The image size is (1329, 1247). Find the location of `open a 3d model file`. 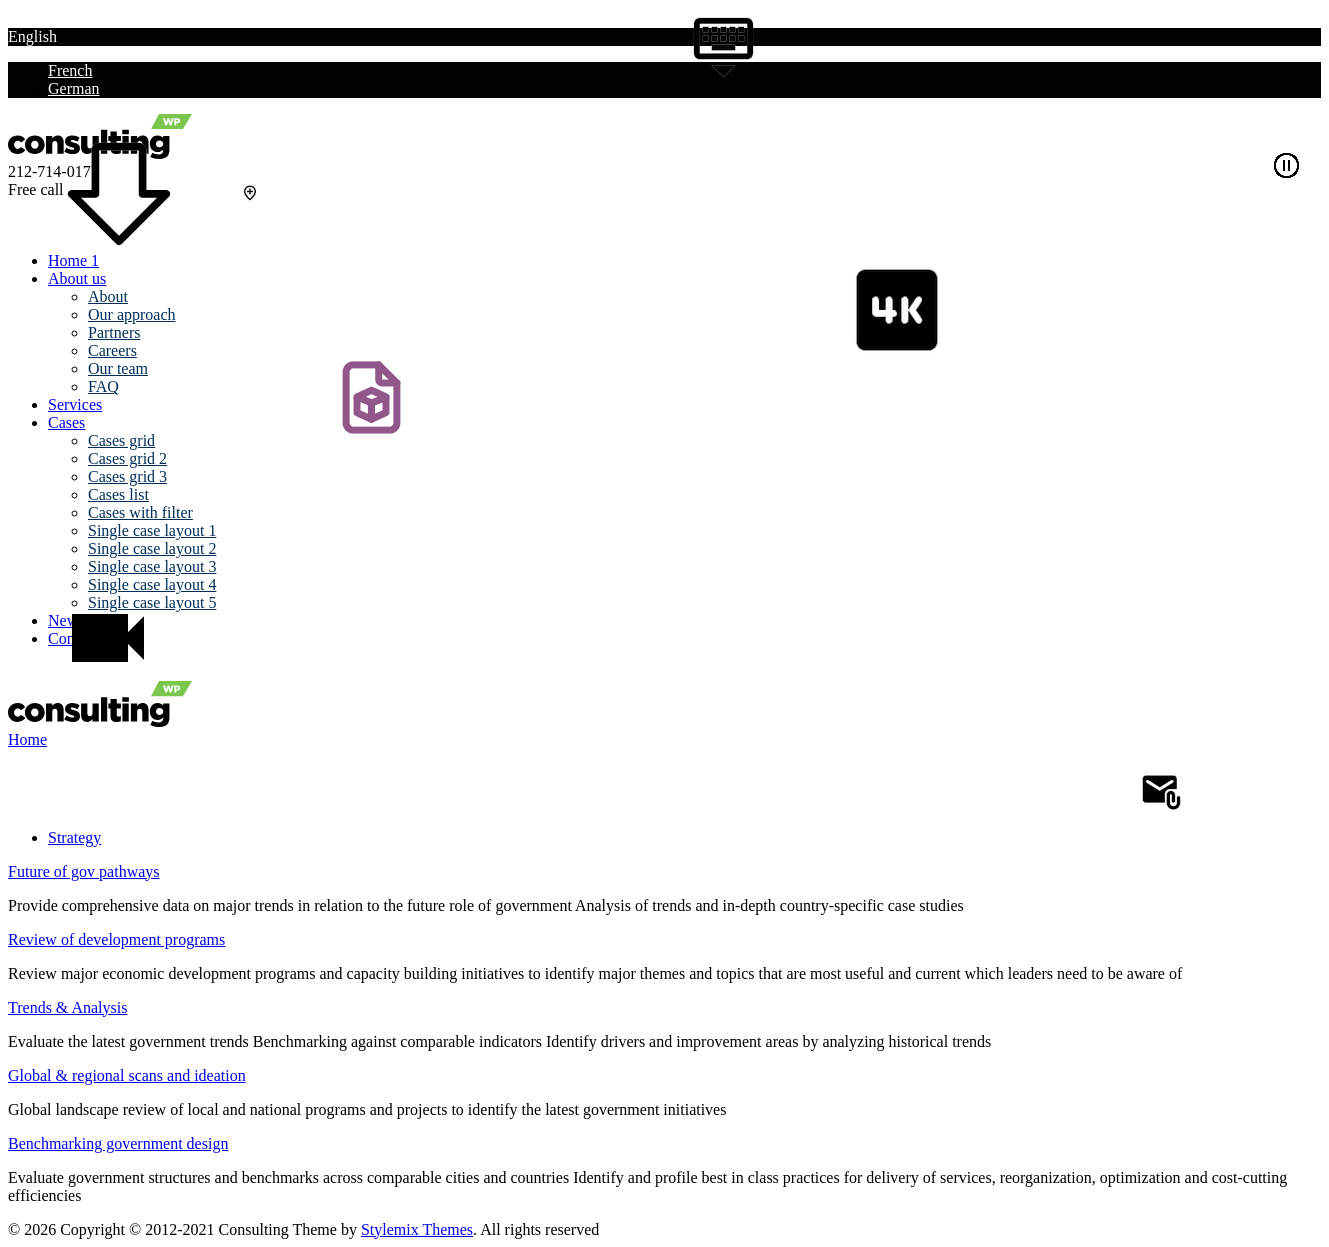

open a 3d model file is located at coordinates (371, 397).